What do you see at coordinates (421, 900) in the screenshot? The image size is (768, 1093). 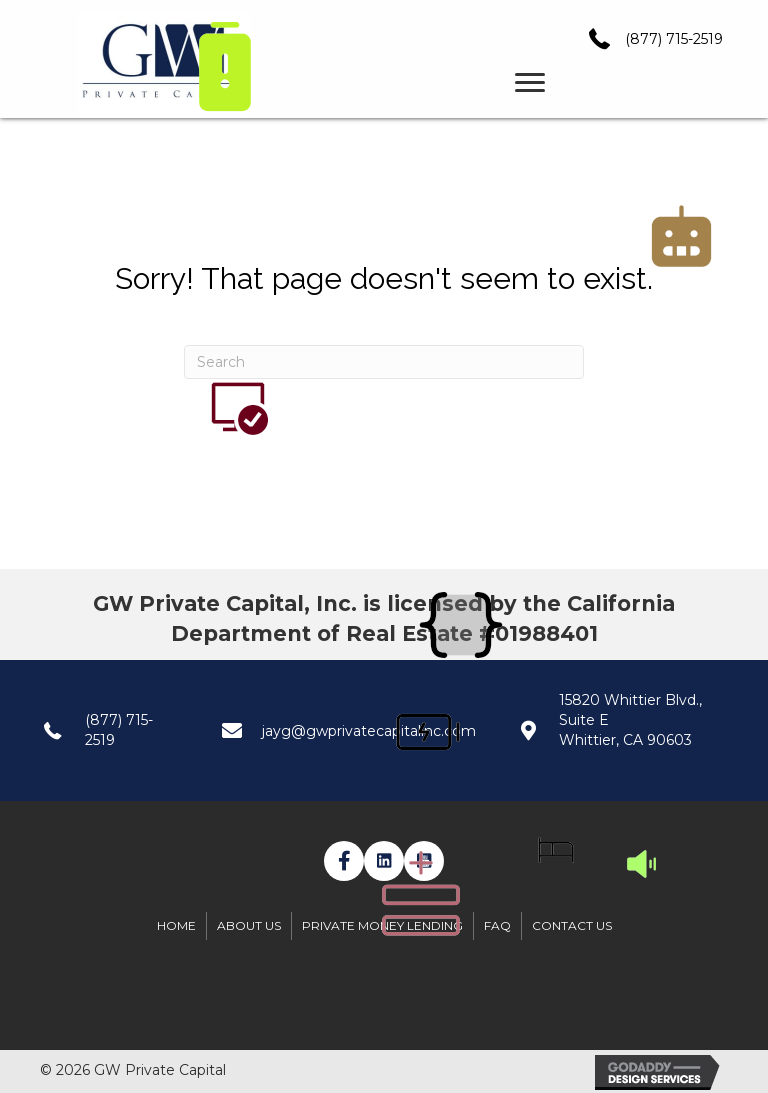 I see `add a new row at the top` at bounding box center [421, 900].